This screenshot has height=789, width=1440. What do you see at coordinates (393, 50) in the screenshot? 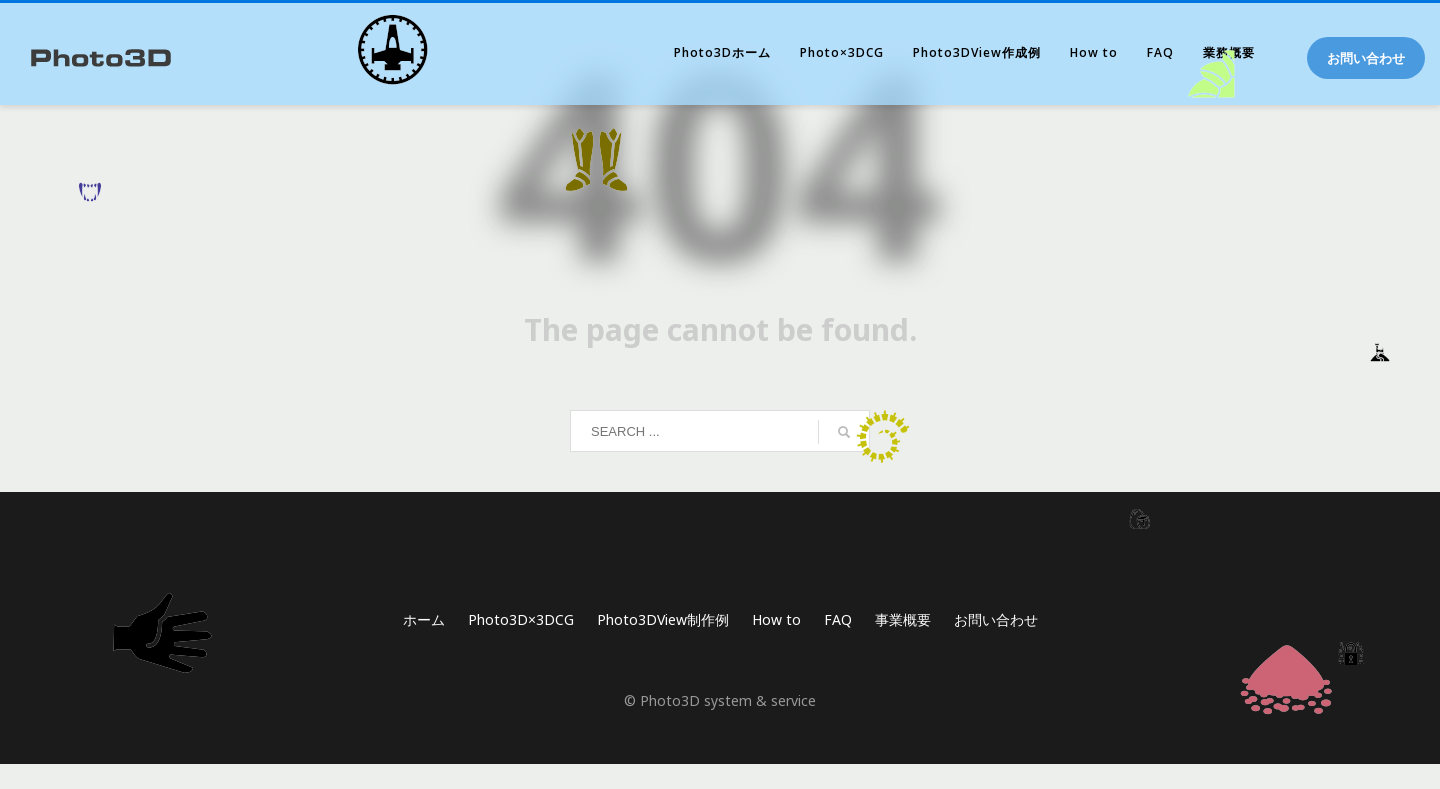
I see `target lock or tracking indicator` at bounding box center [393, 50].